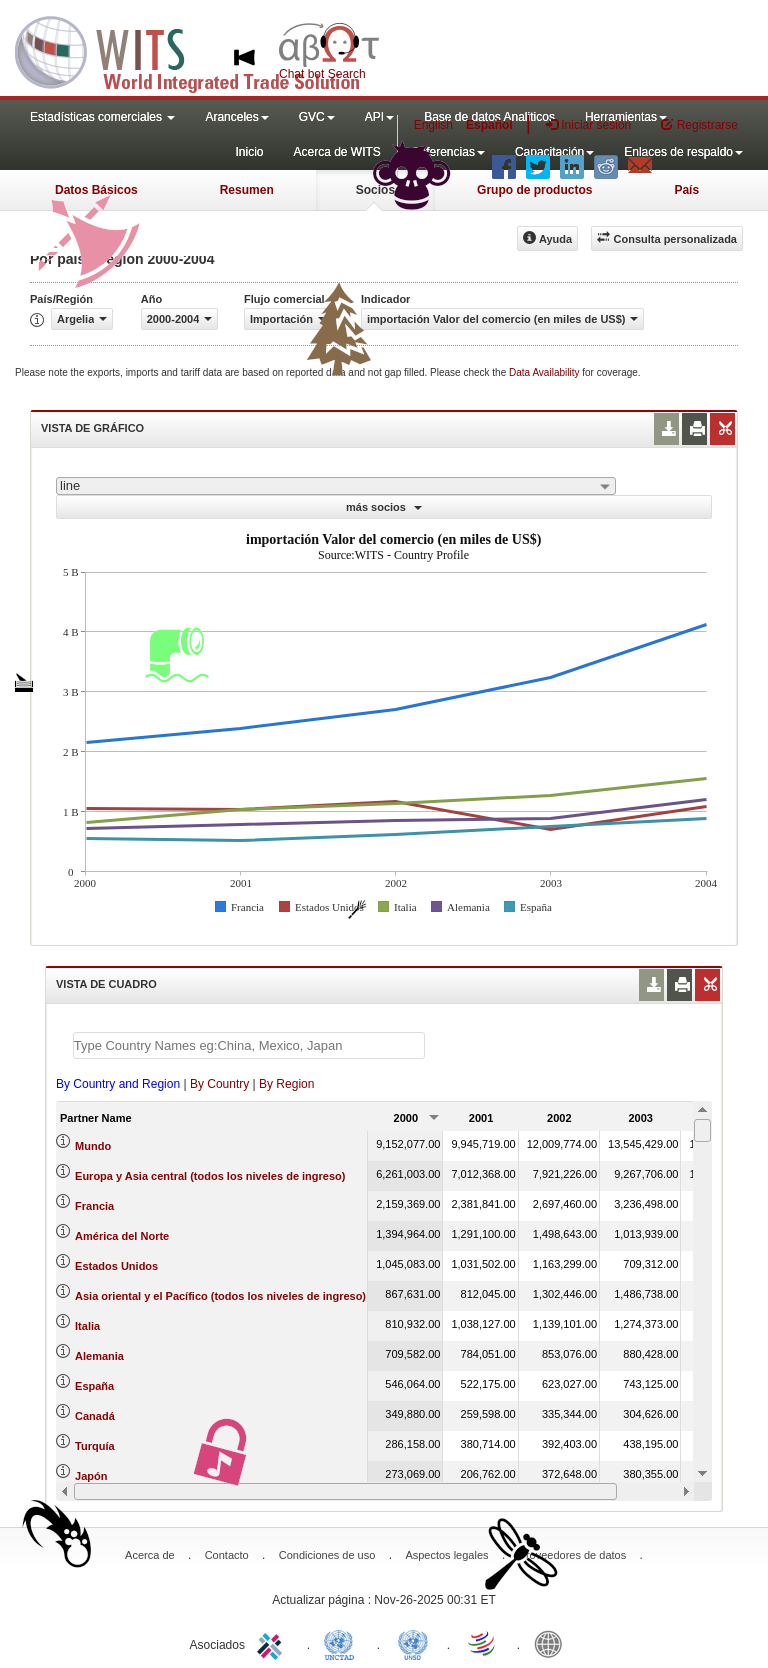  Describe the element at coordinates (24, 683) in the screenshot. I see `access boxing or fighting game mode` at that location.